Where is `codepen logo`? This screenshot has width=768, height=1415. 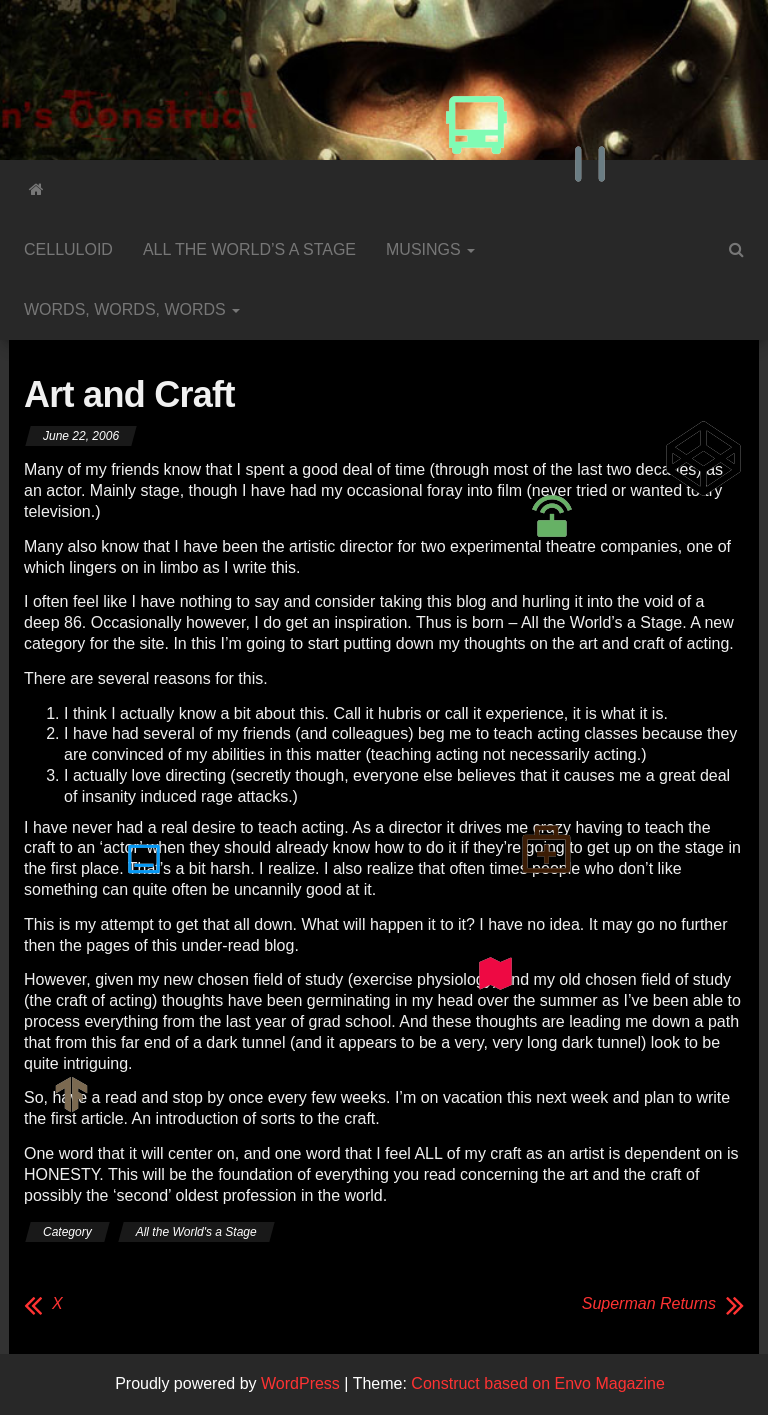
codepen logo is located at coordinates (703, 458).